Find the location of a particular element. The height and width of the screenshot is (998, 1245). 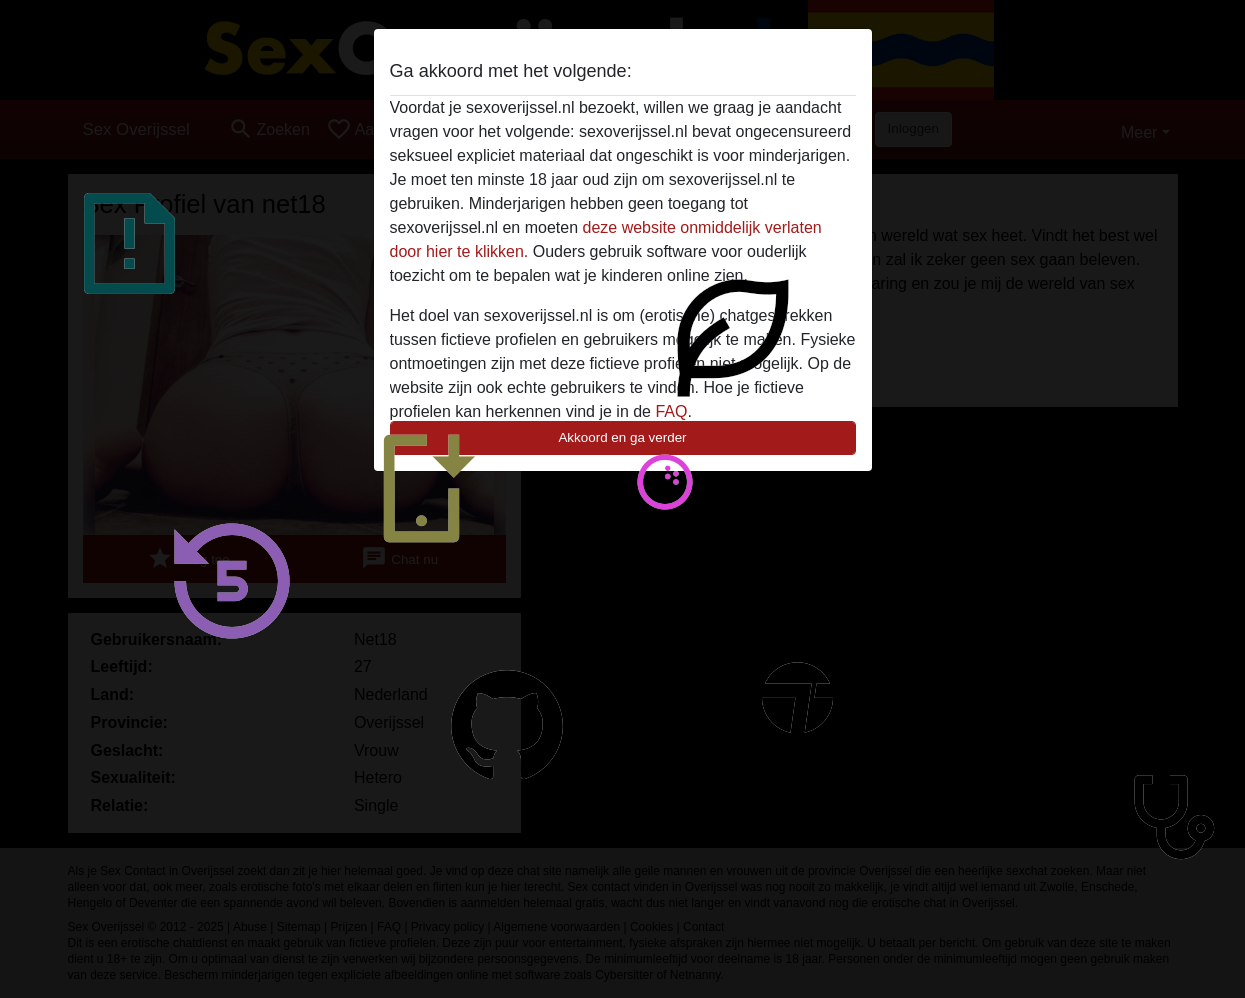

access bowling game or sports app is located at coordinates (665, 482).